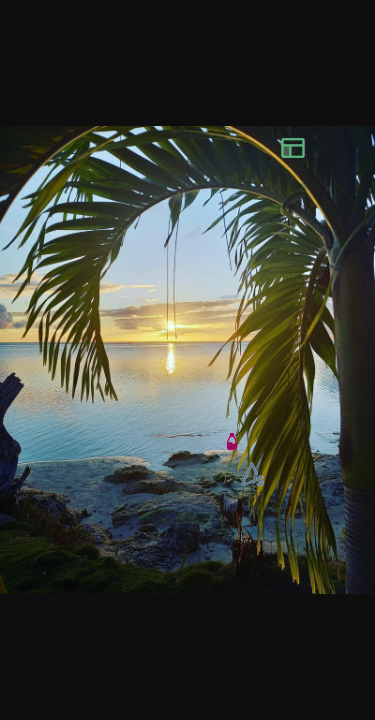  Describe the element at coordinates (293, 148) in the screenshot. I see `switch to layout view` at that location.